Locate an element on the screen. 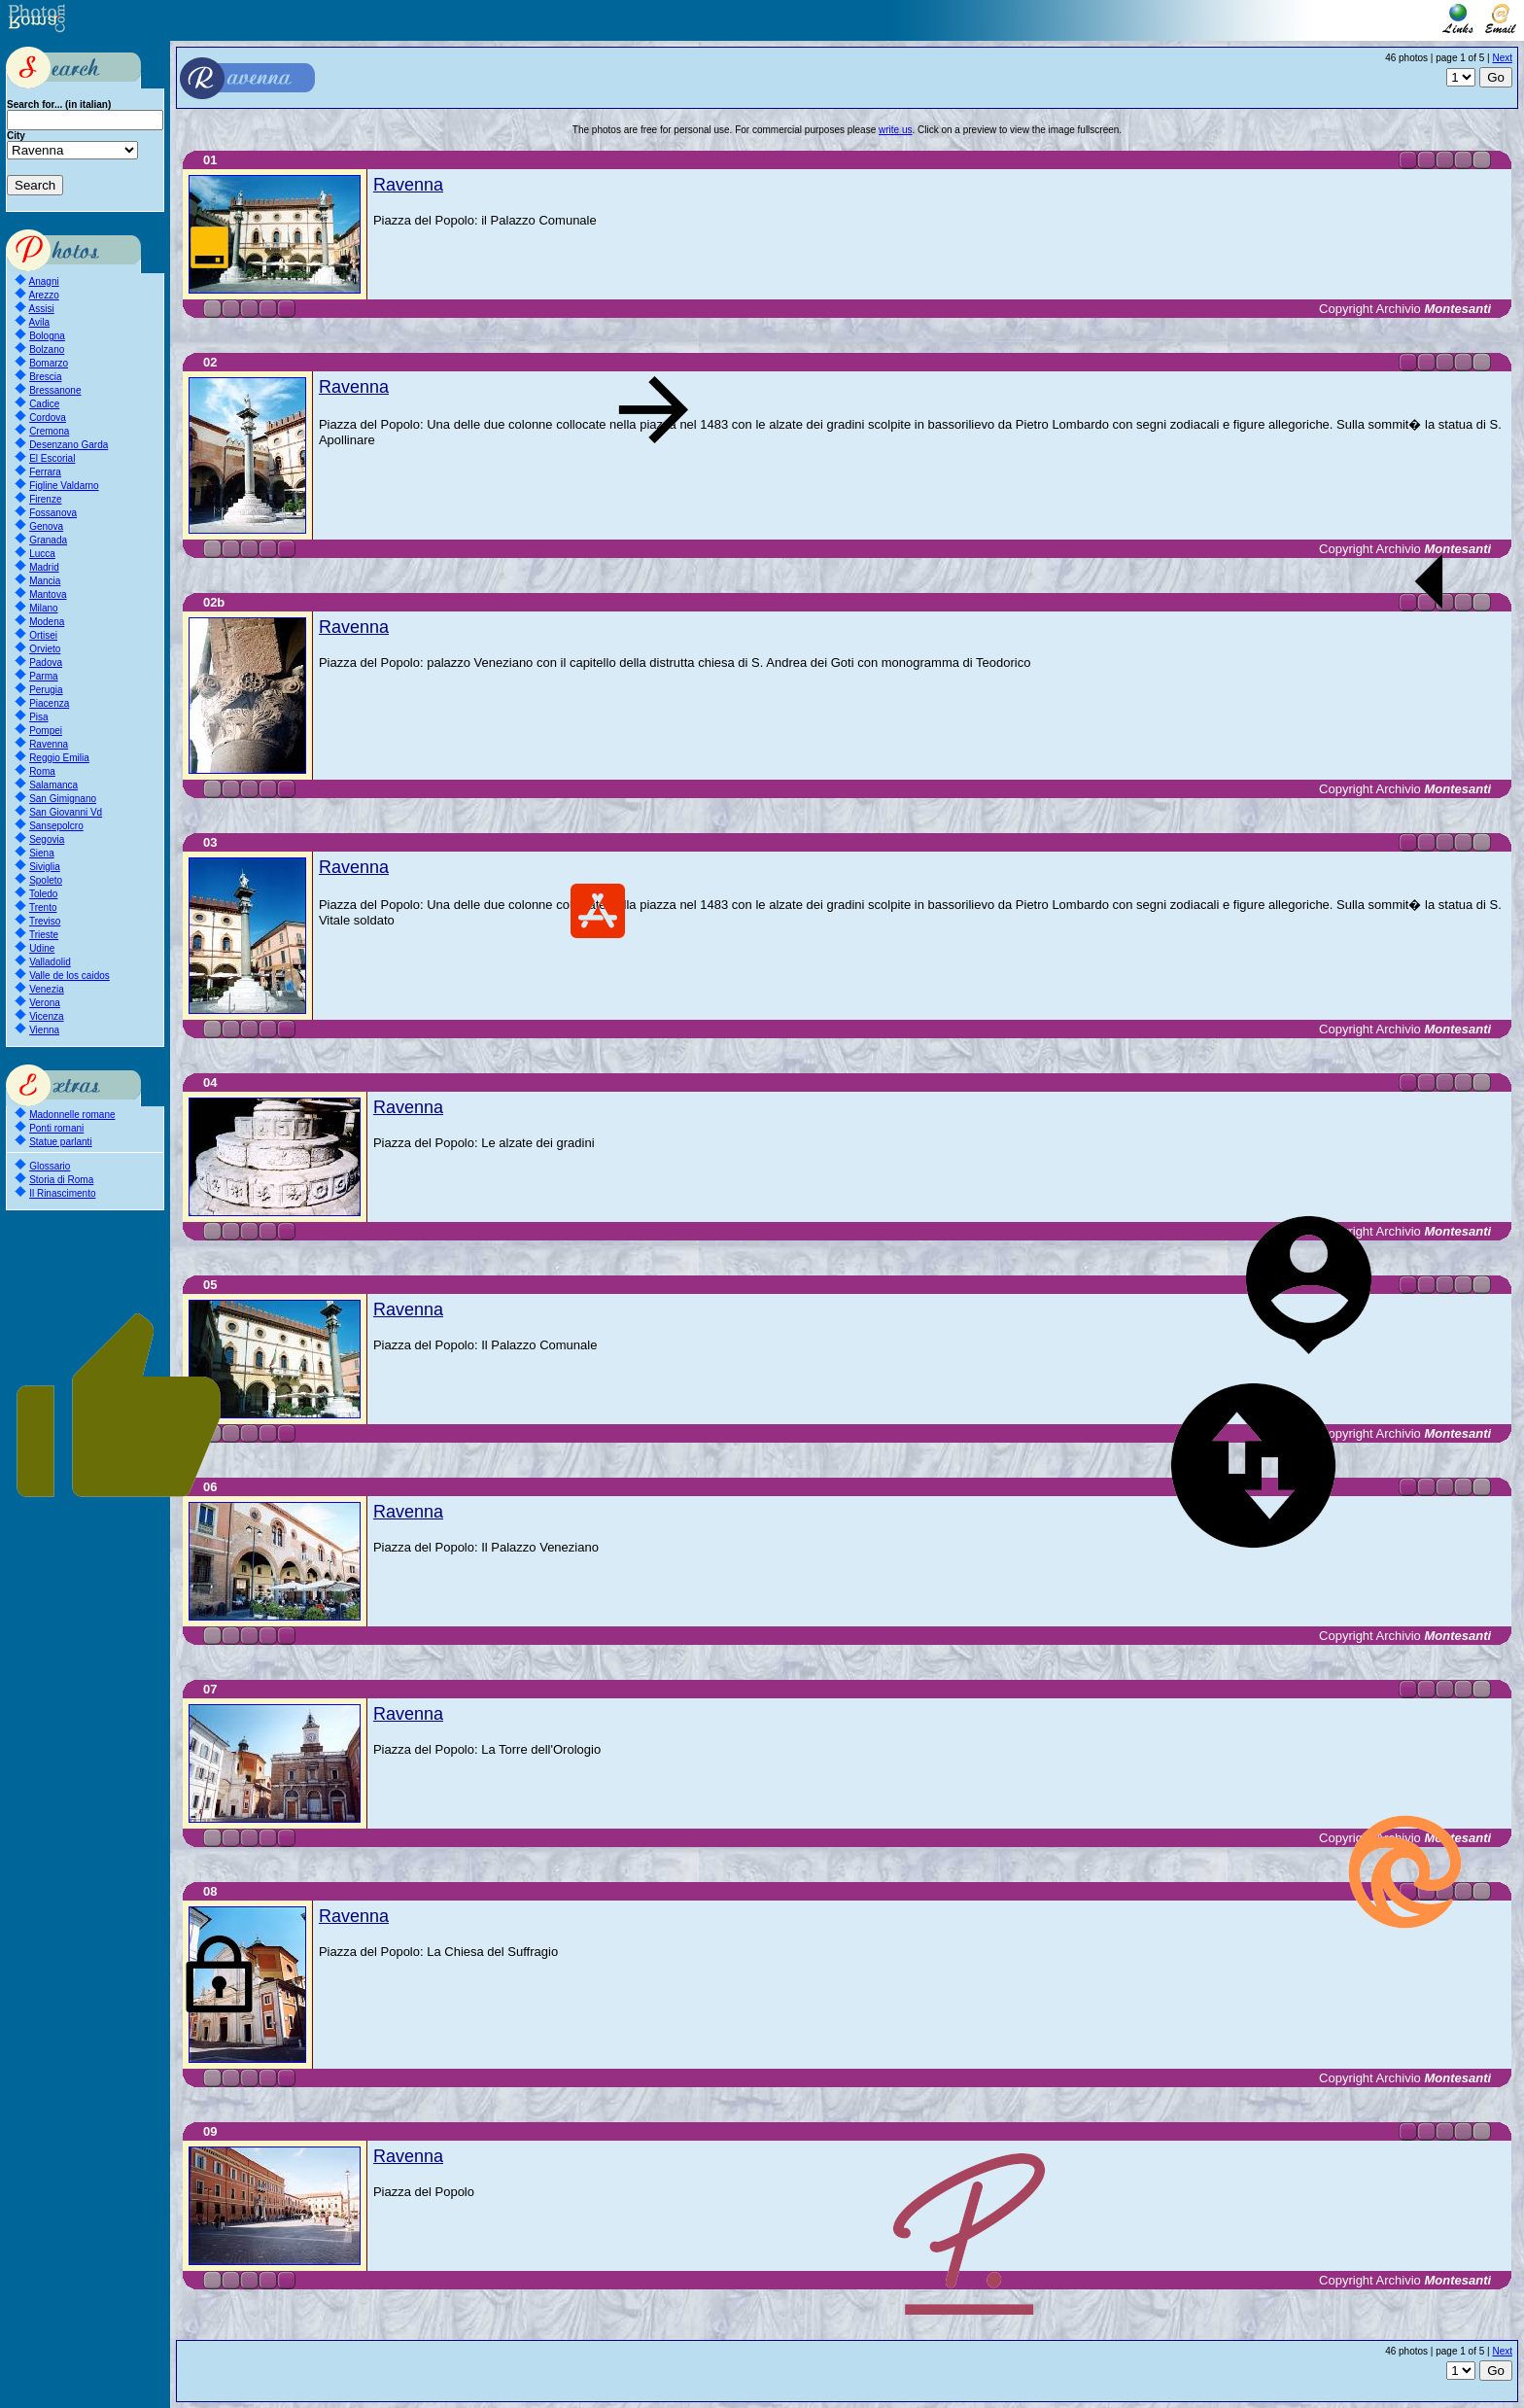  open the apple app store is located at coordinates (598, 911).